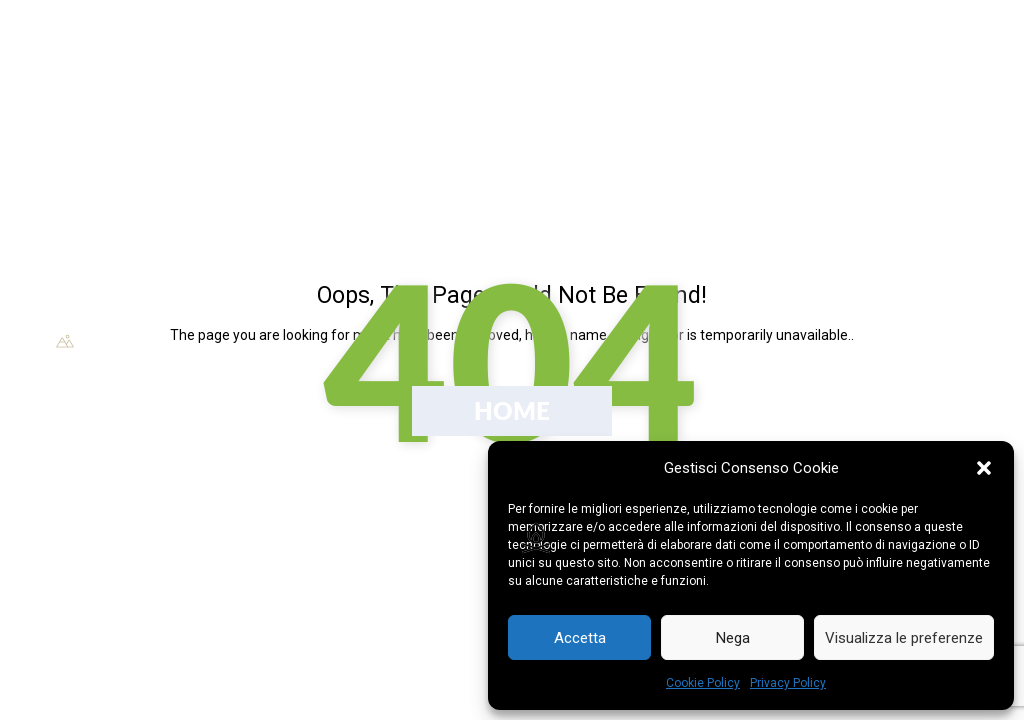 The height and width of the screenshot is (720, 1024). I want to click on access outdoor or camping-related features, so click(536, 538).